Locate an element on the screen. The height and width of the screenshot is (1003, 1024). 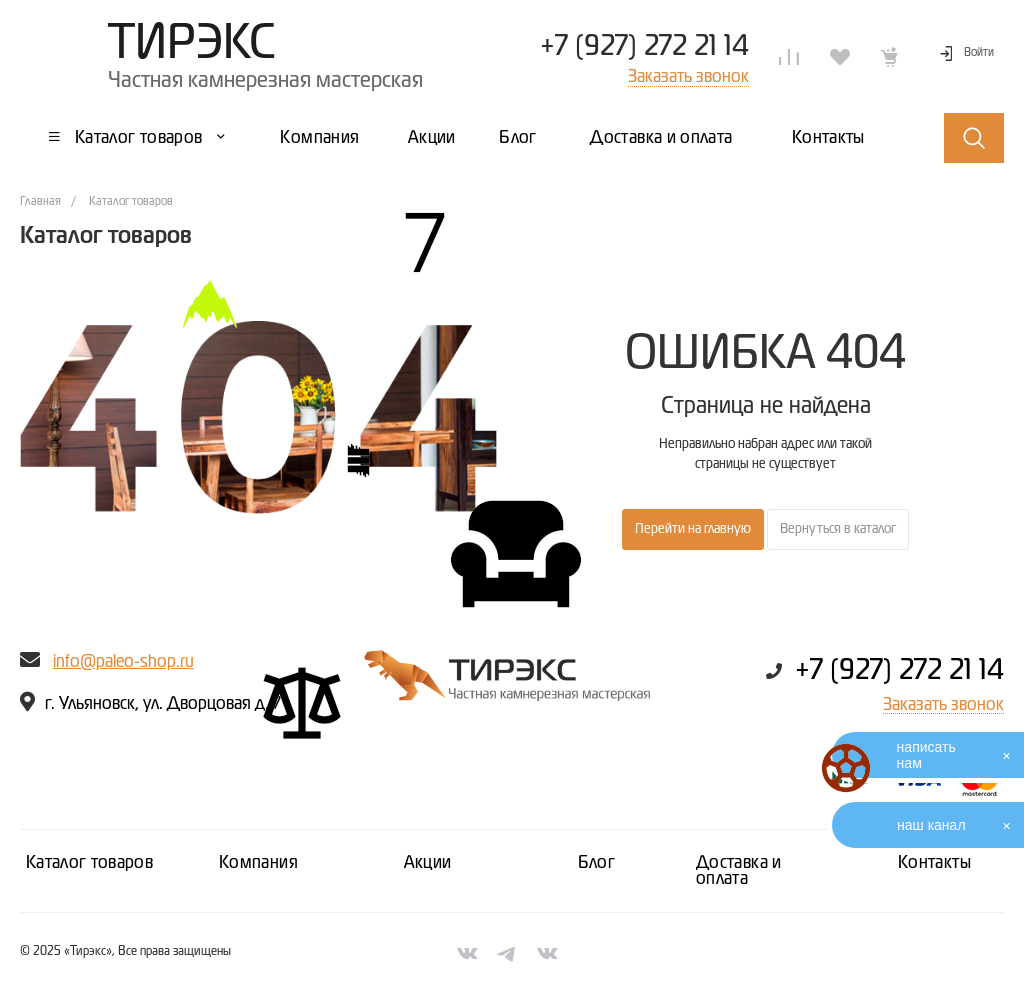
browse furniture or home decor items is located at coordinates (516, 554).